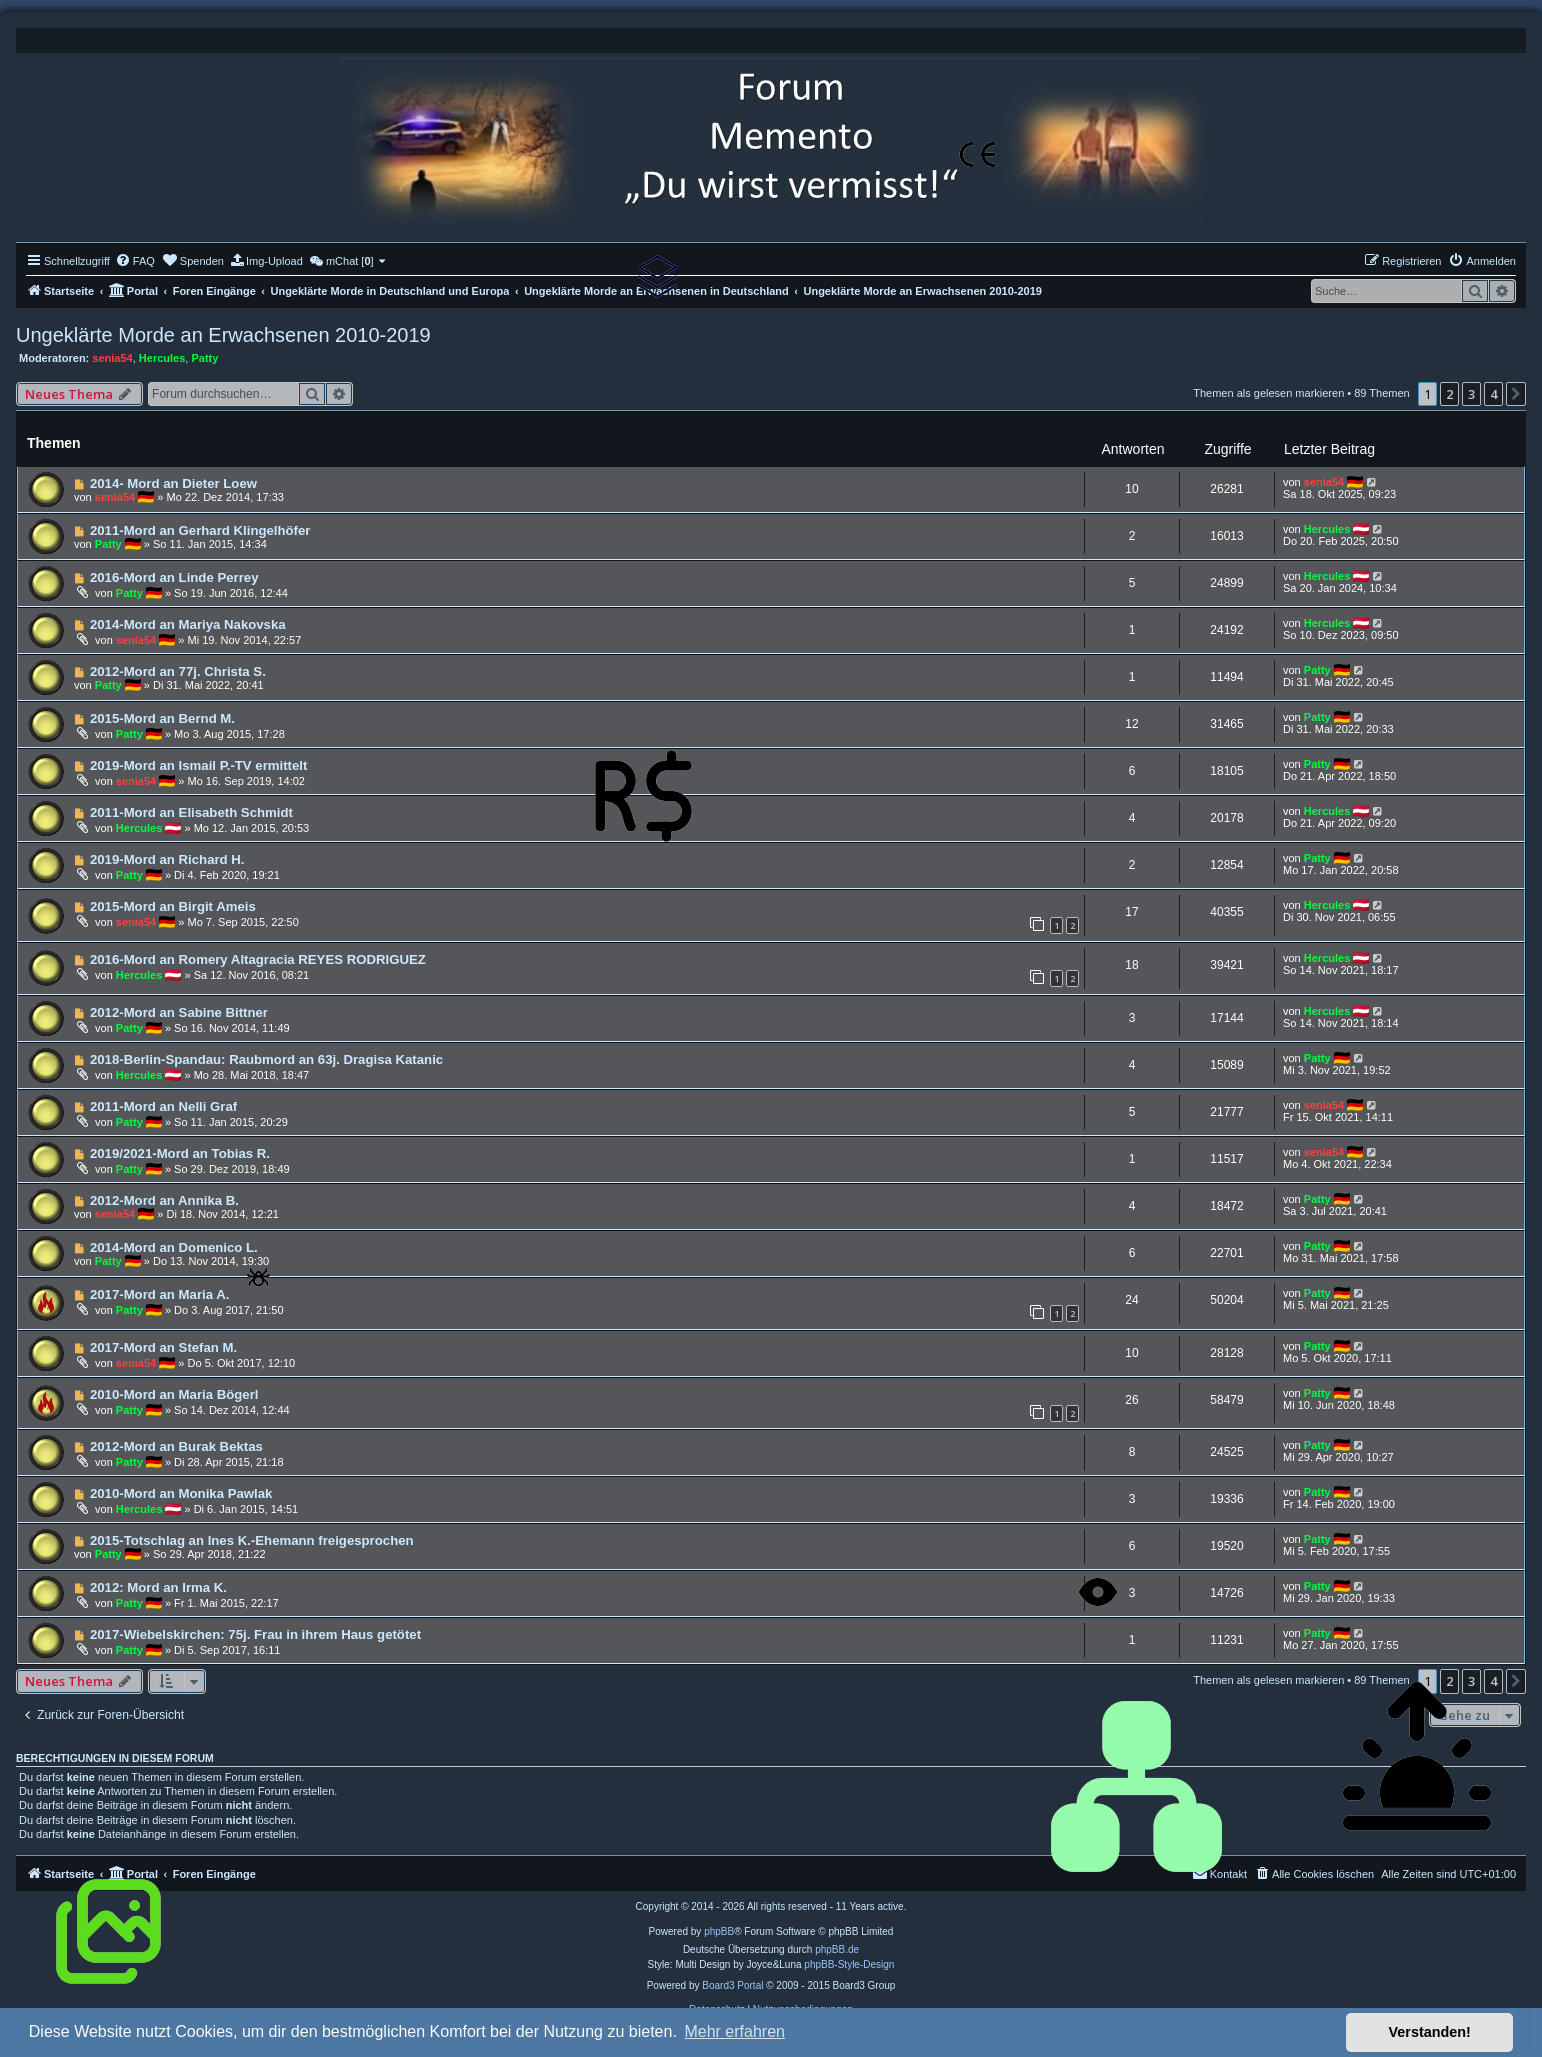 The image size is (1542, 2057). I want to click on indicates bug or error in the system, so click(258, 1277).